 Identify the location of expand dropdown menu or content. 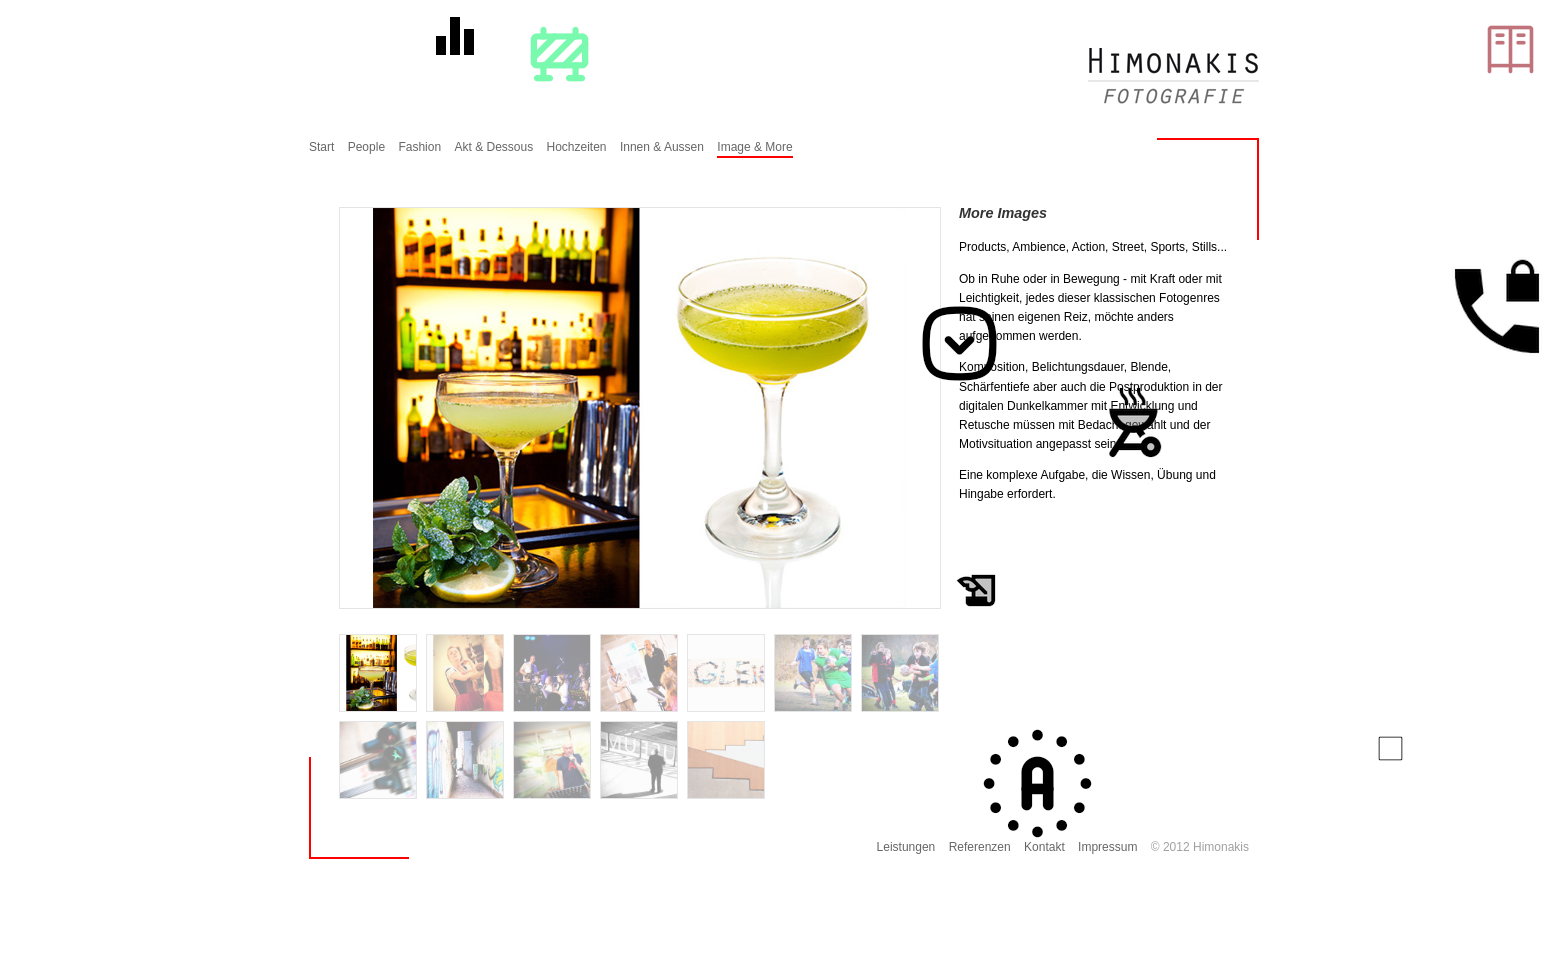
(959, 343).